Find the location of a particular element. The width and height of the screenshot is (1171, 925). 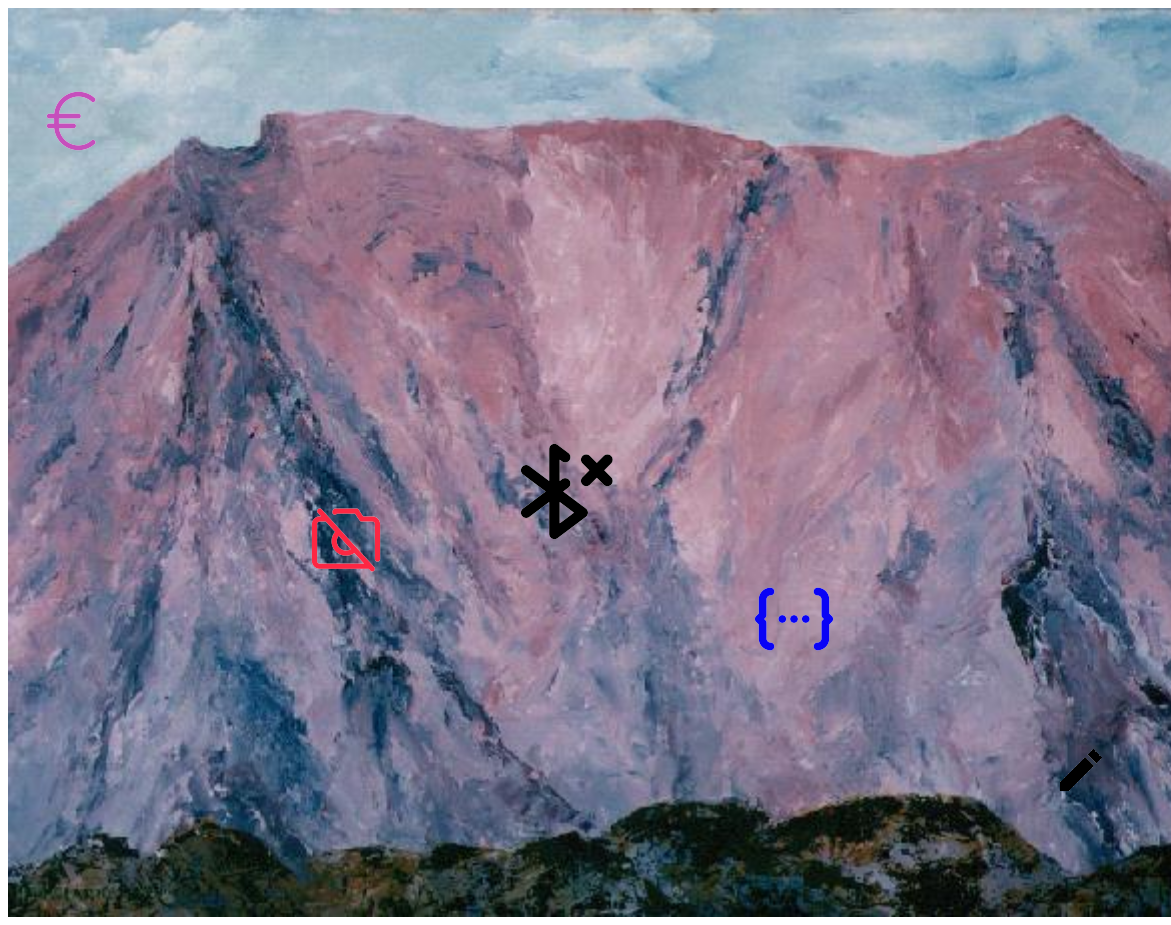

edit this item is located at coordinates (1080, 770).